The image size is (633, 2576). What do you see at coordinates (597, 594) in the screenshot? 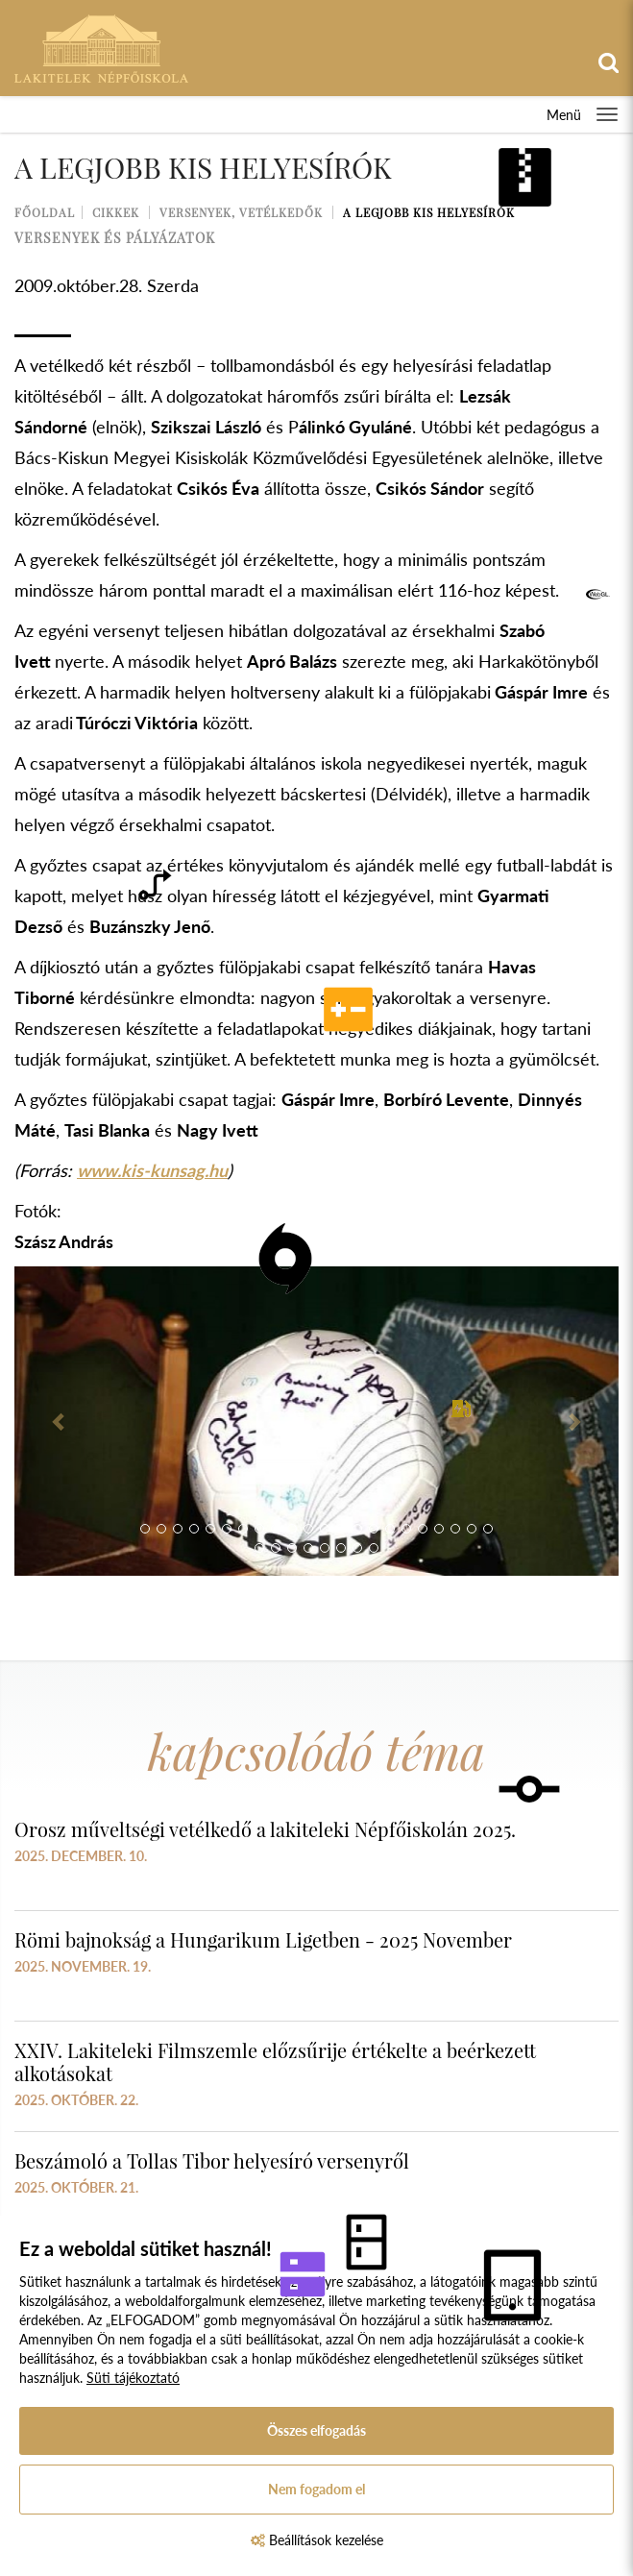
I see `WebGL technology logo` at bounding box center [597, 594].